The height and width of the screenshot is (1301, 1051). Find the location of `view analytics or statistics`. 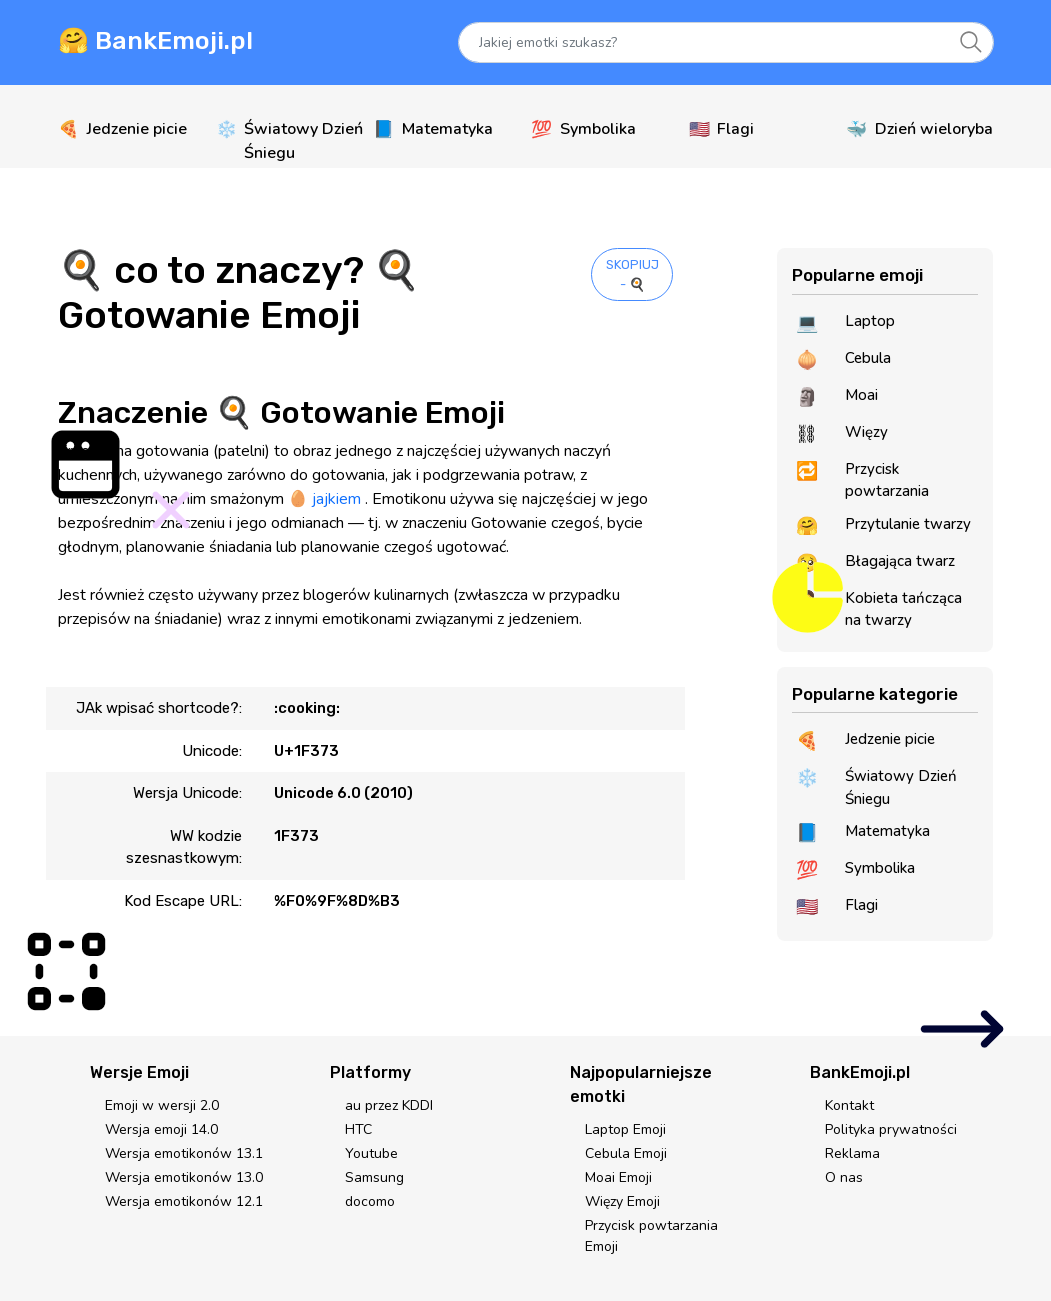

view analytics or statistics is located at coordinates (807, 597).